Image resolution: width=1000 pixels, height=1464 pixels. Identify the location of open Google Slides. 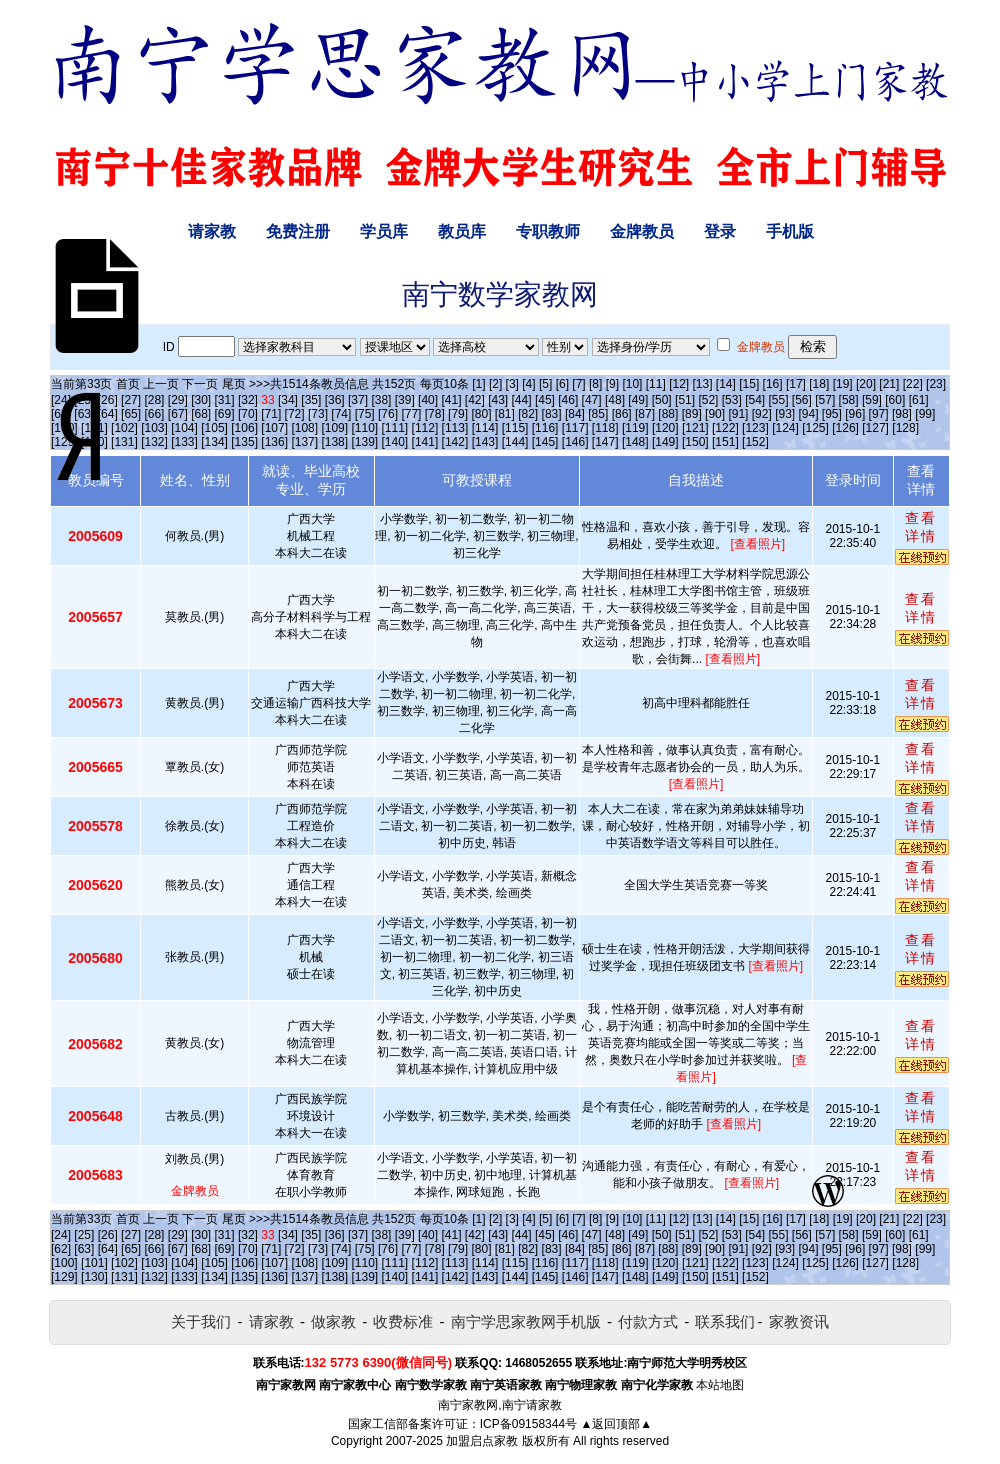
(97, 296).